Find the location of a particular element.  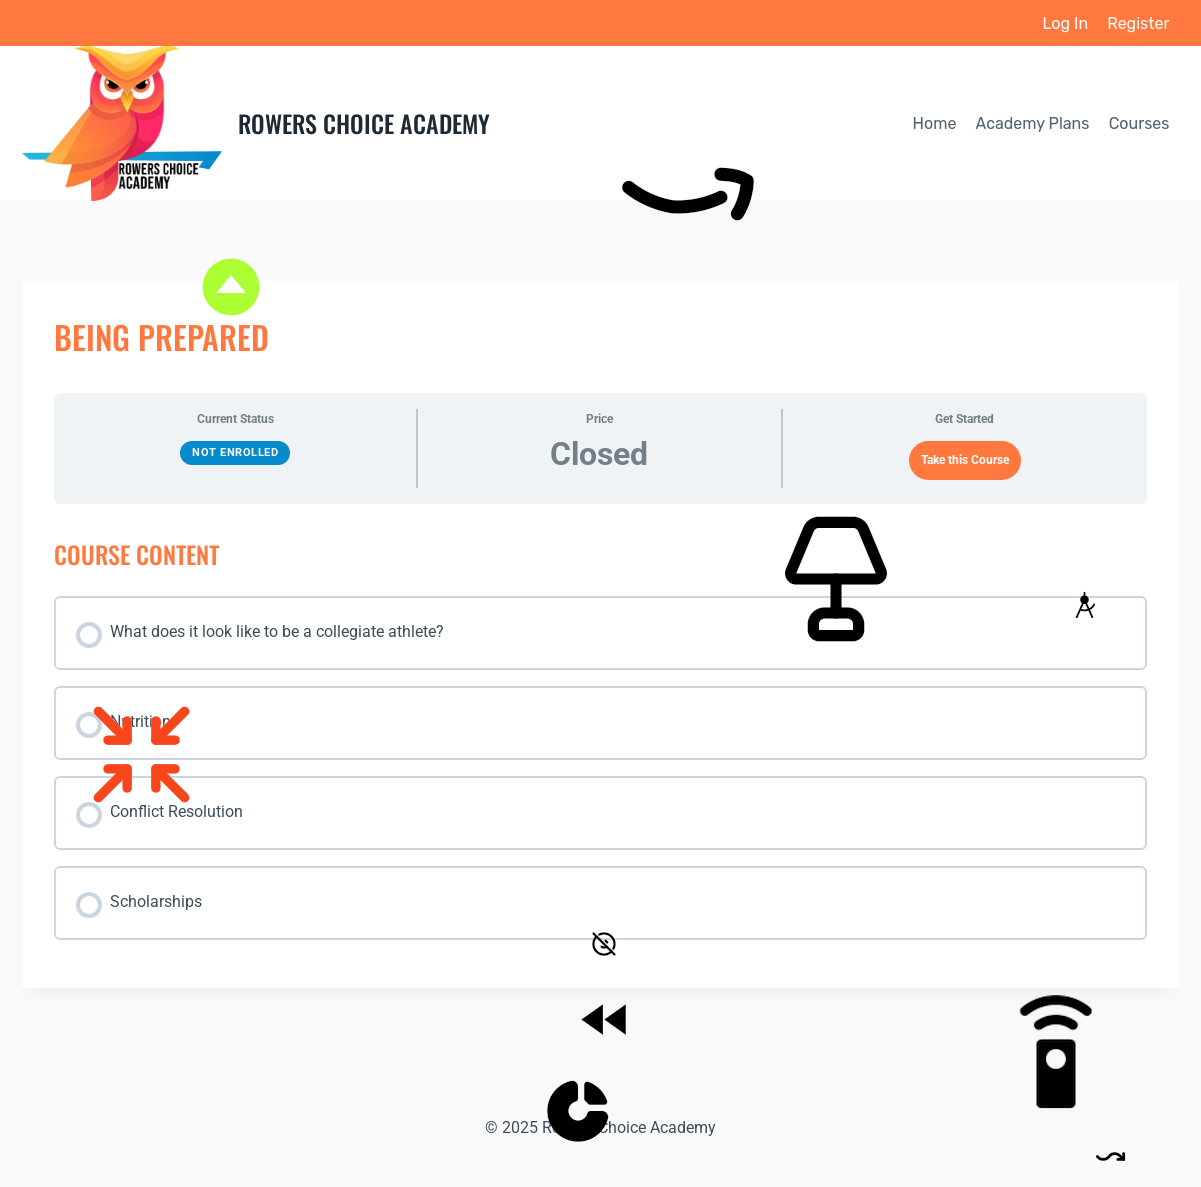

toggle desk lamp or lighting is located at coordinates (836, 579).